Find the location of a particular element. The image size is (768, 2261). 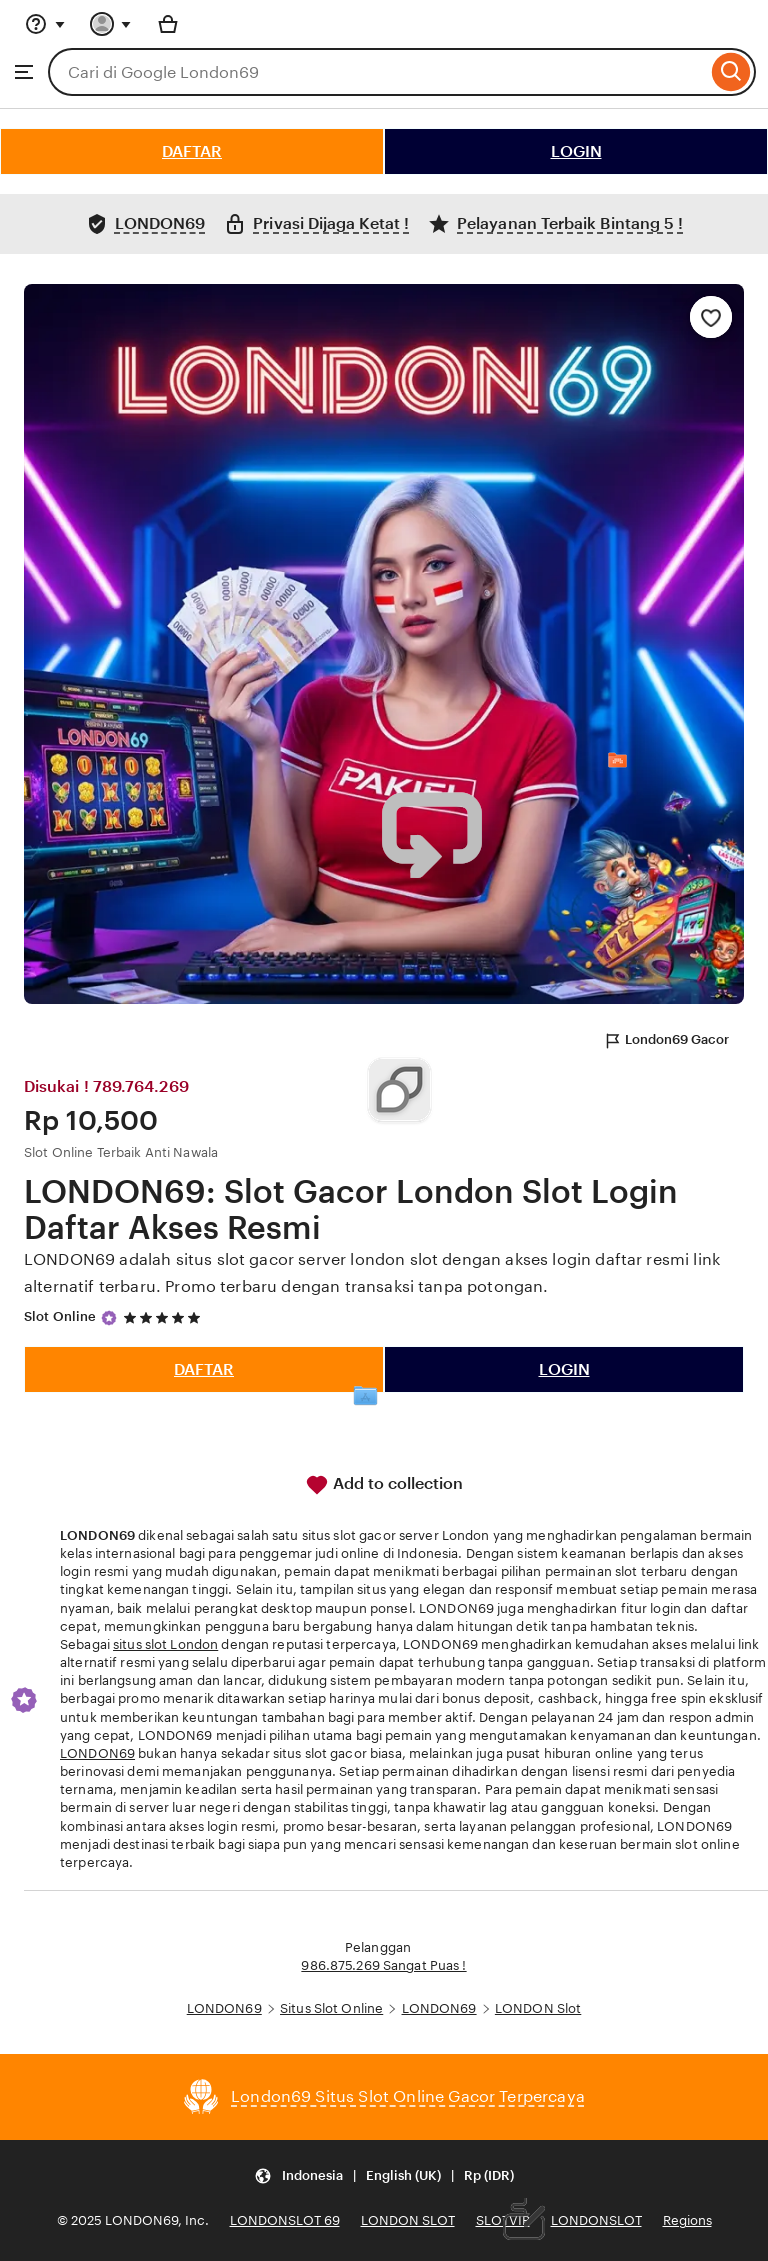

open the applications folder is located at coordinates (365, 1395).